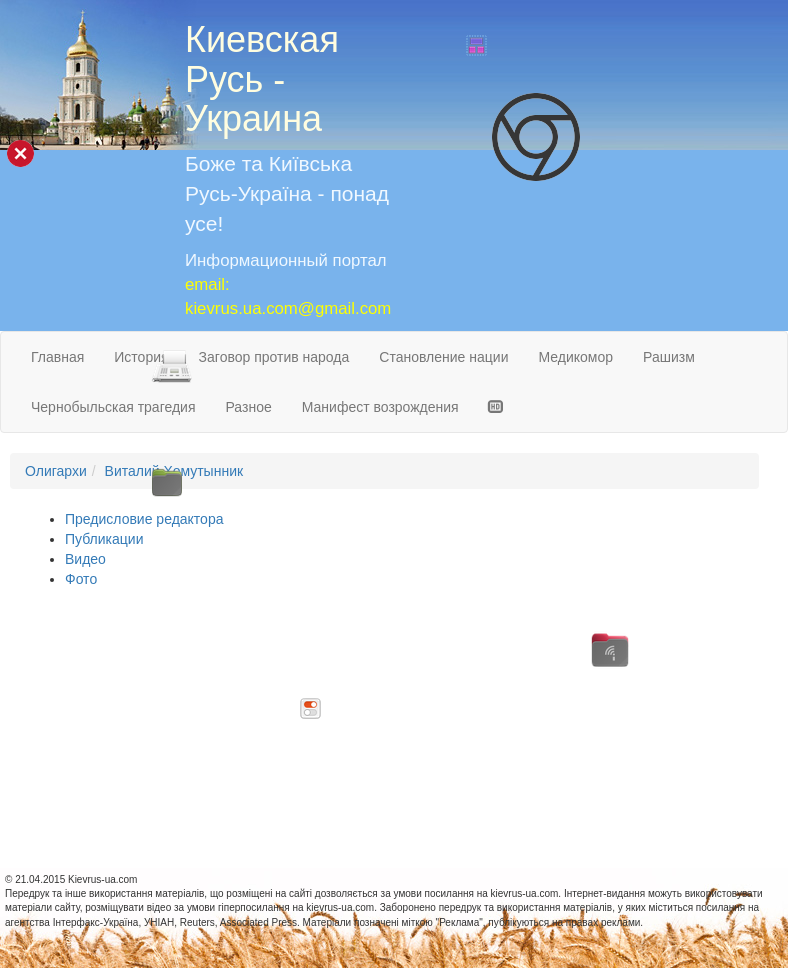 The image size is (788, 968). Describe the element at coordinates (310, 708) in the screenshot. I see `open unity tweak tool settings` at that location.